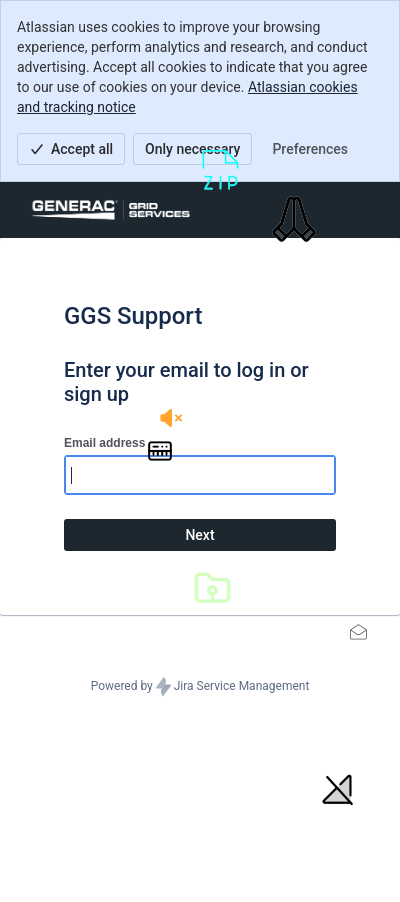 The image size is (400, 902). What do you see at coordinates (294, 220) in the screenshot?
I see `access prayer or meditation features` at bounding box center [294, 220].